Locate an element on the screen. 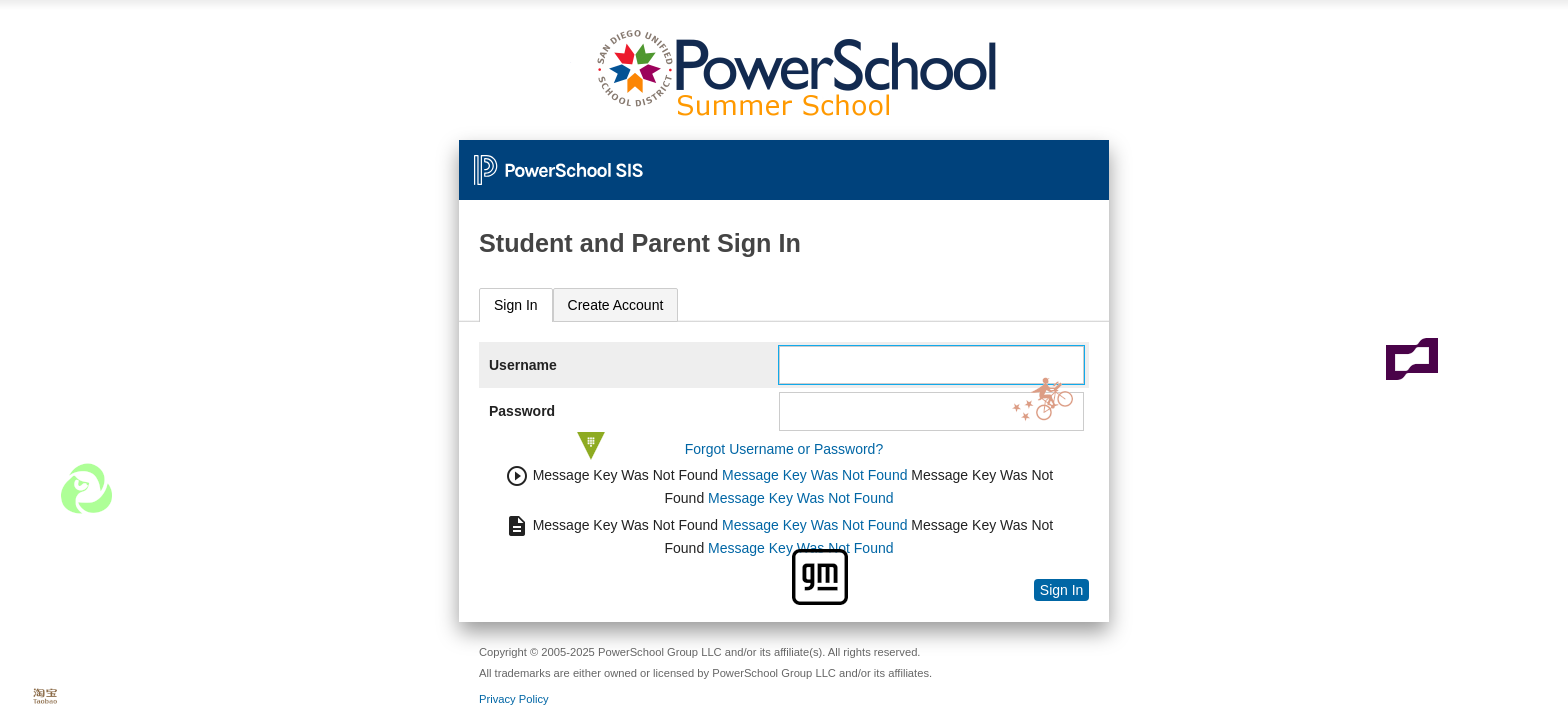 Image resolution: width=1568 pixels, height=720 pixels. general motors company logo is located at coordinates (820, 577).